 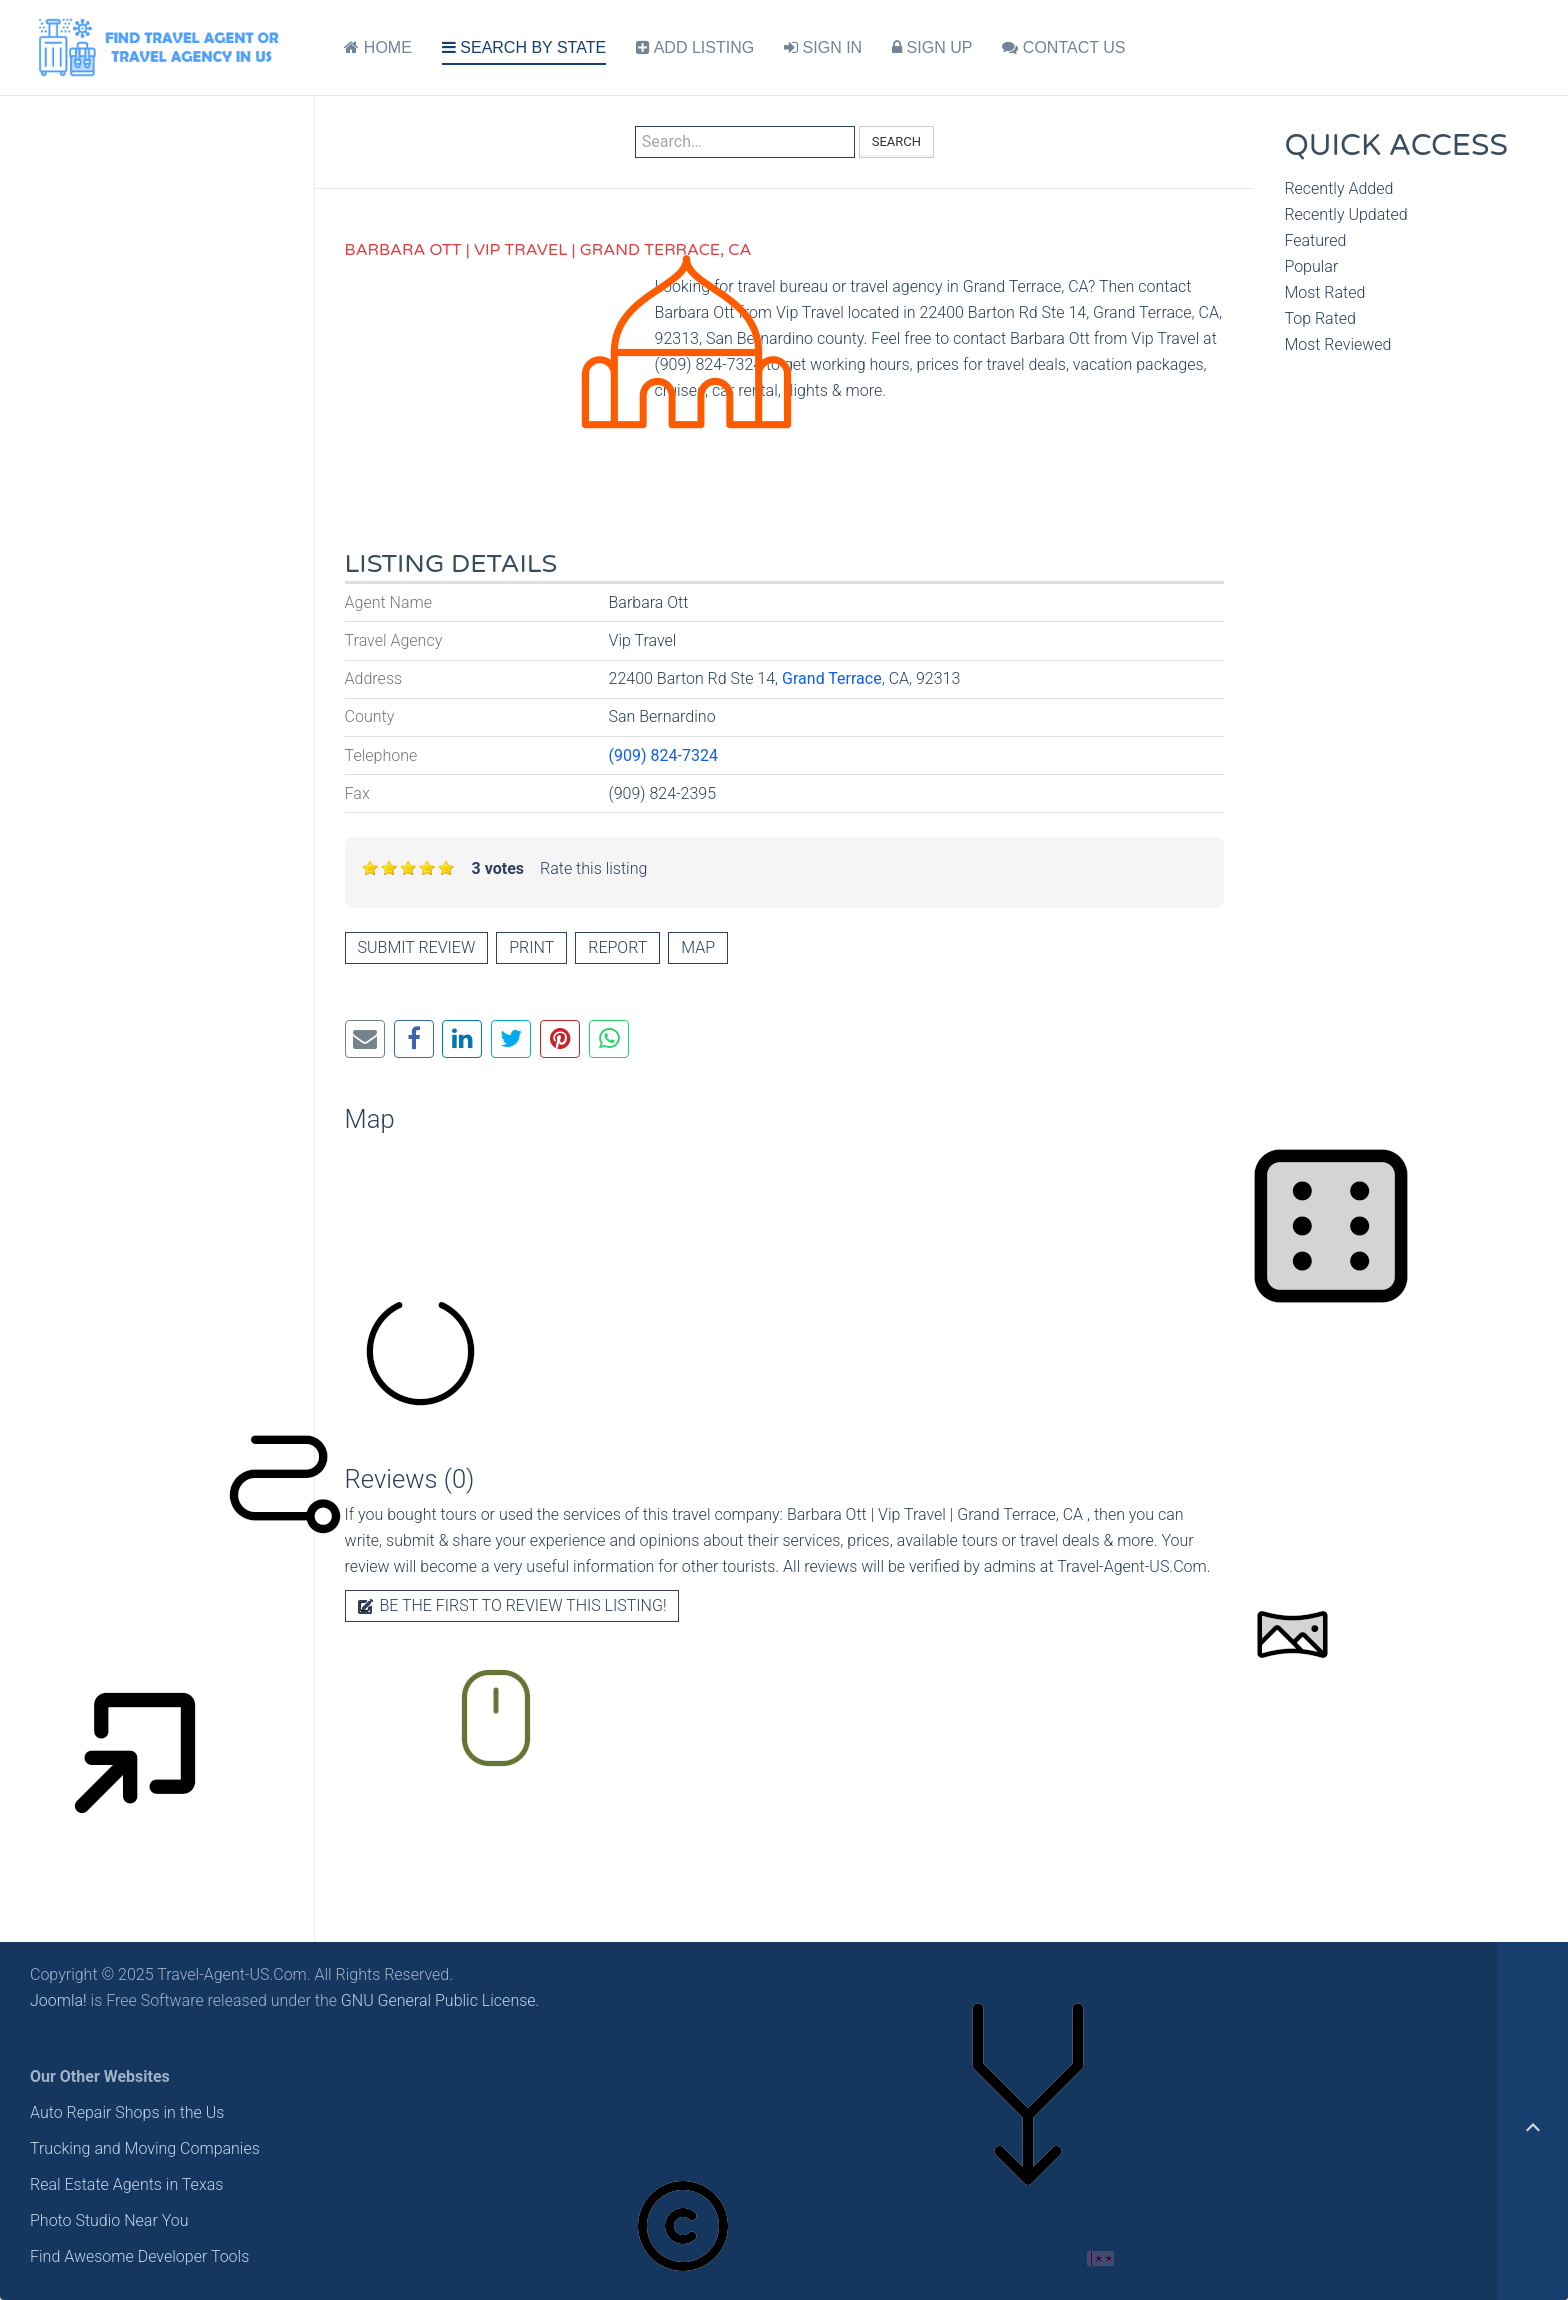 I want to click on open in new window, so click(x=135, y=1753).